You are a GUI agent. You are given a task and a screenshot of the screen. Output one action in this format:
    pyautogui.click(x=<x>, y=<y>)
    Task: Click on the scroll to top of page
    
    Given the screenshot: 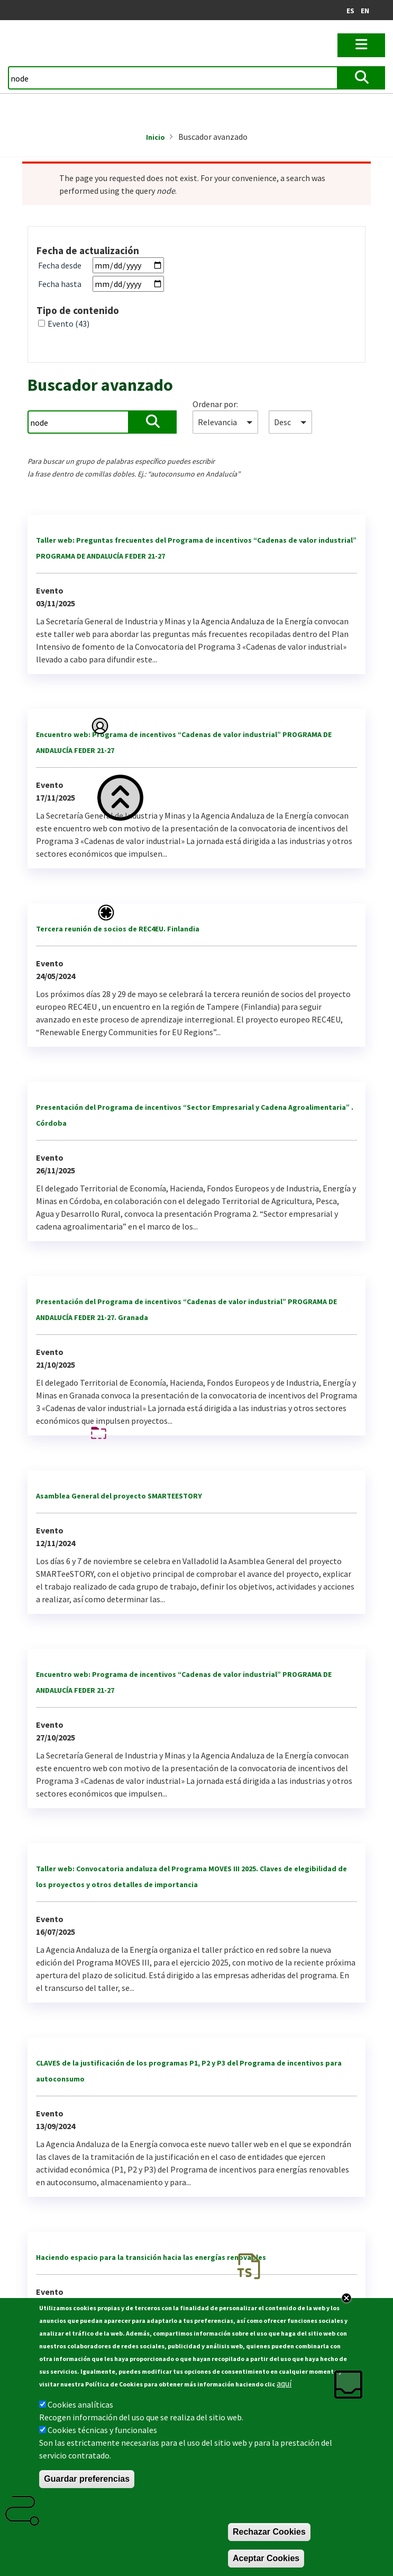 What is the action you would take?
    pyautogui.click(x=120, y=797)
    